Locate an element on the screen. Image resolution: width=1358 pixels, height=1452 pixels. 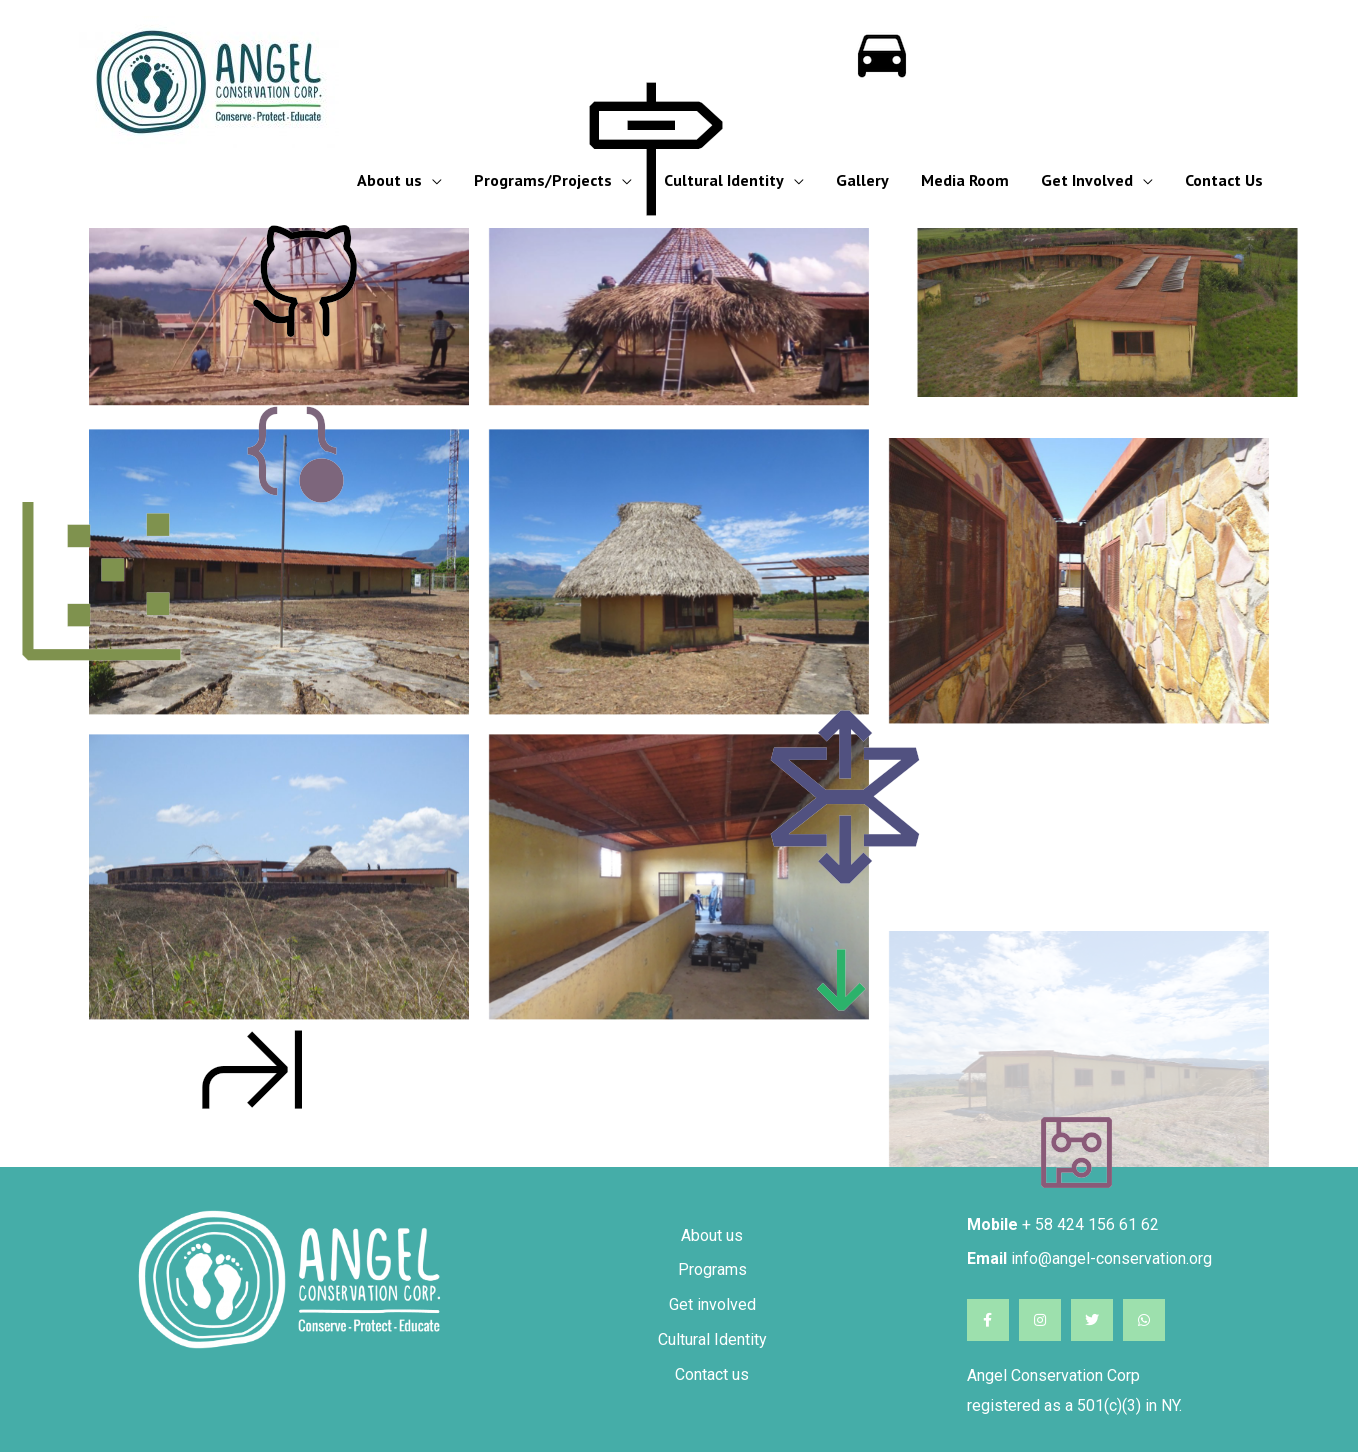
view scatter plot visualization is located at coordinates (101, 592).